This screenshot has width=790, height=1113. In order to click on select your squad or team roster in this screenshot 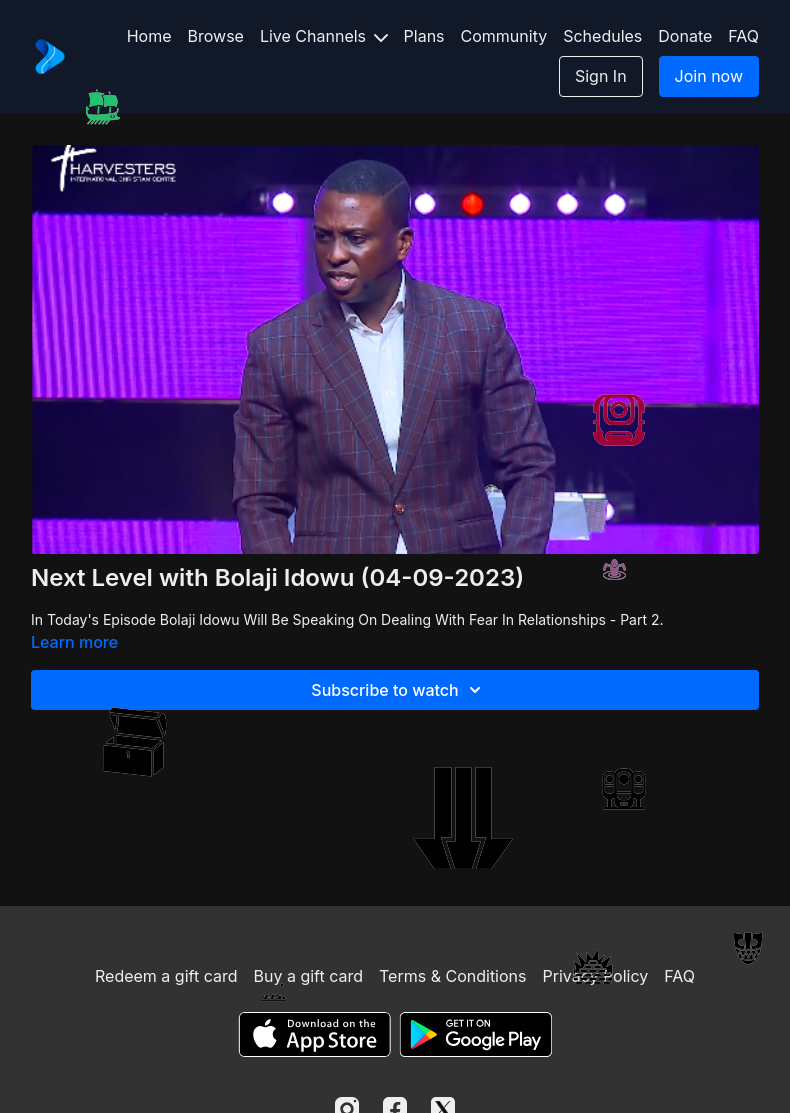, I will do `click(624, 789)`.